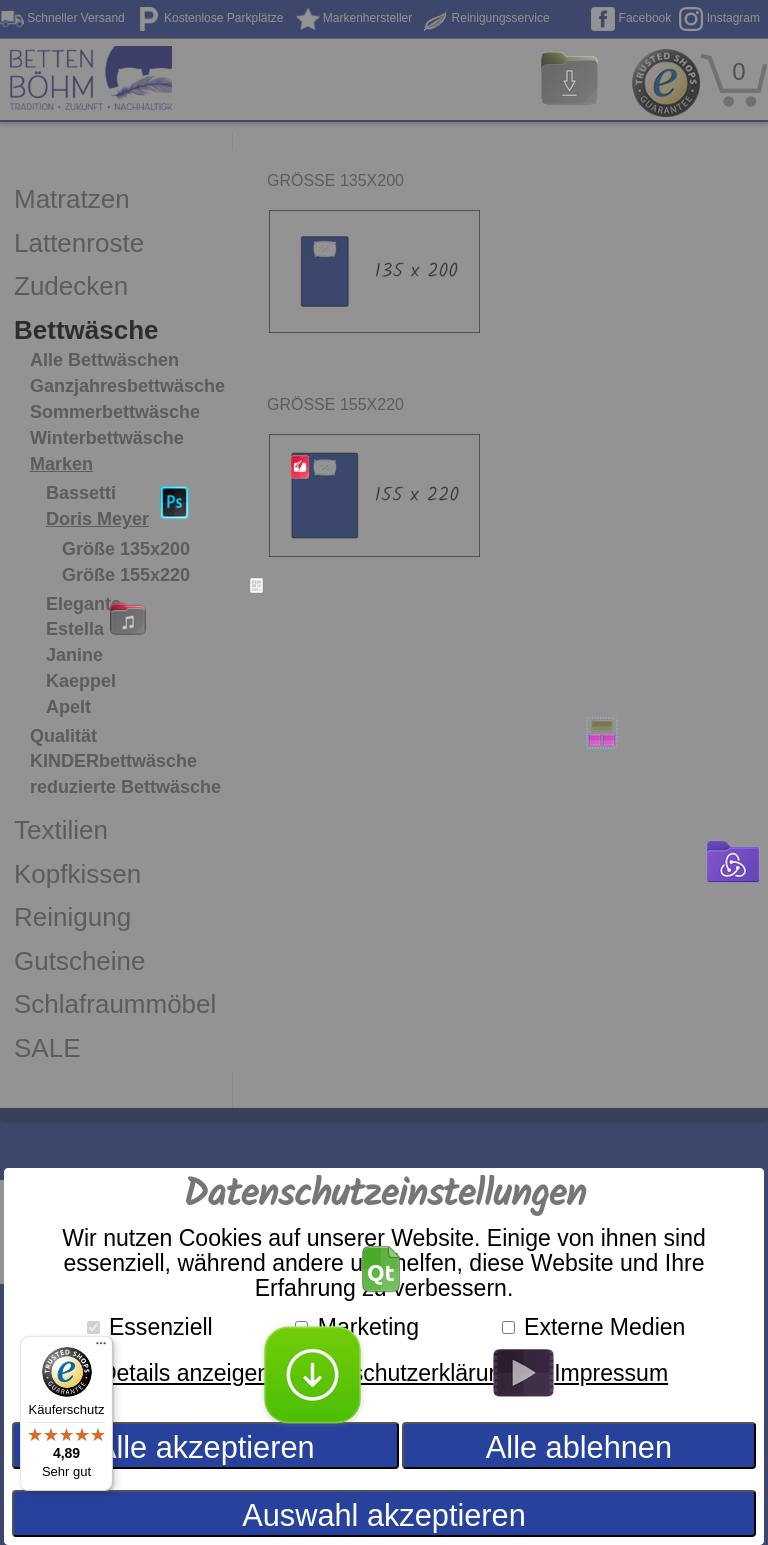 This screenshot has height=1545, width=768. I want to click on adobe photoshop file type indicator, so click(174, 502).